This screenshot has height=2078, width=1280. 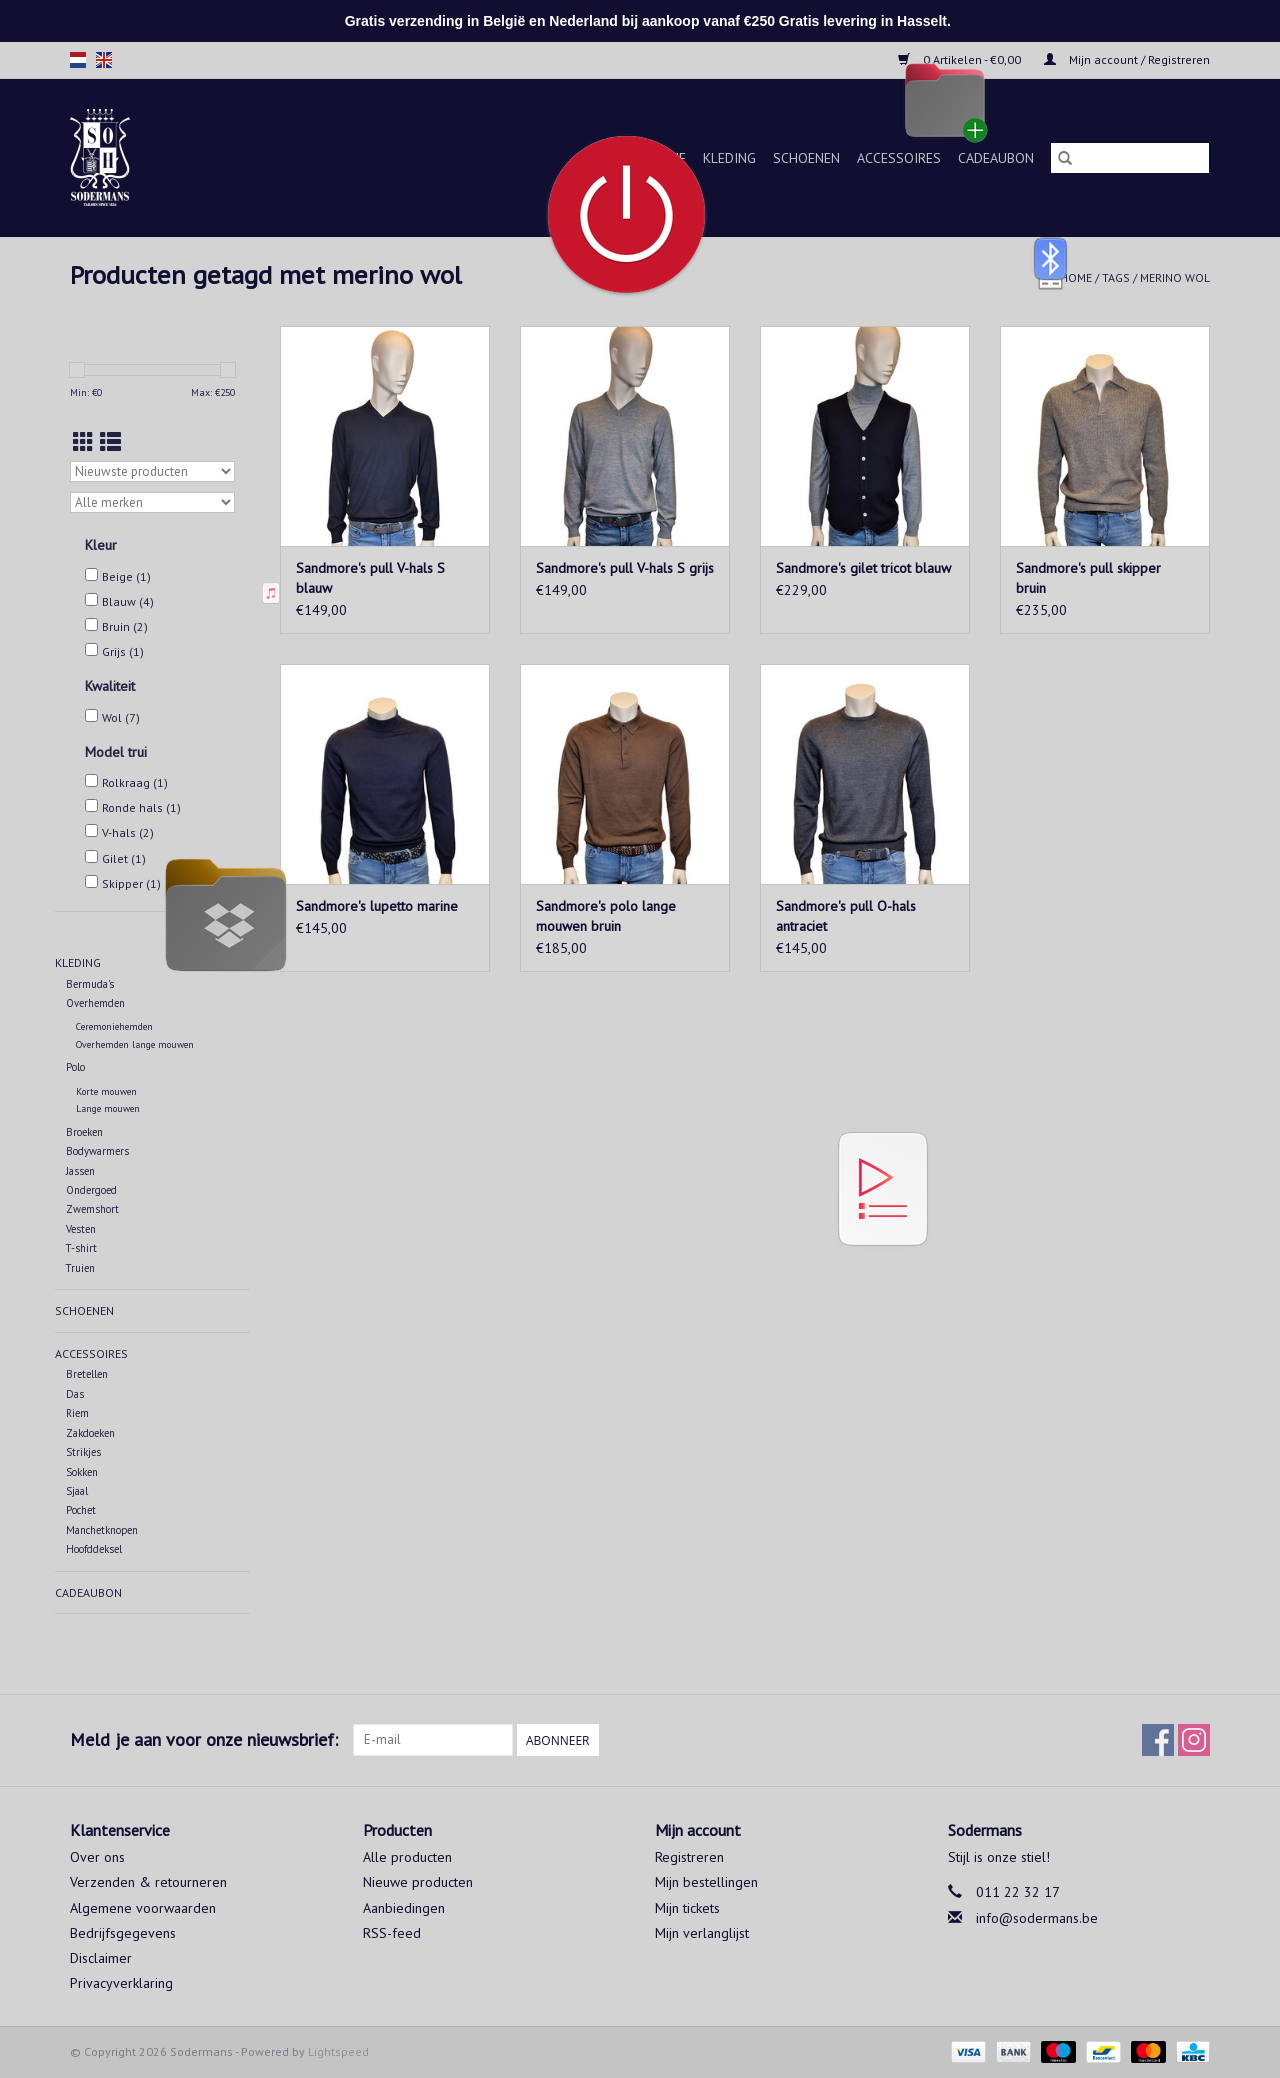 I want to click on an mpegurl audio playlist file, so click(x=883, y=1189).